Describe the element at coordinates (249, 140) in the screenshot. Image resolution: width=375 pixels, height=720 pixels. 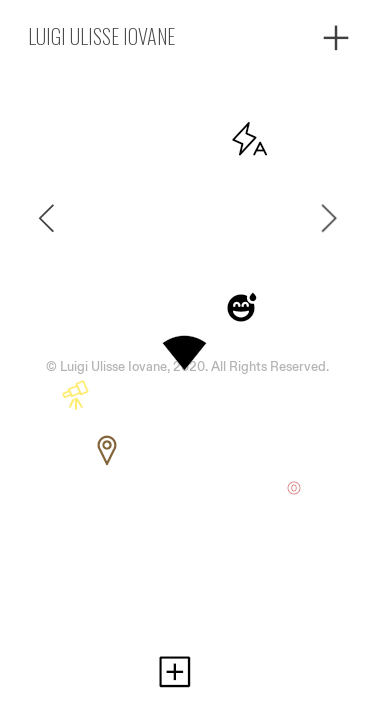
I see `enable auto-flash mode` at that location.